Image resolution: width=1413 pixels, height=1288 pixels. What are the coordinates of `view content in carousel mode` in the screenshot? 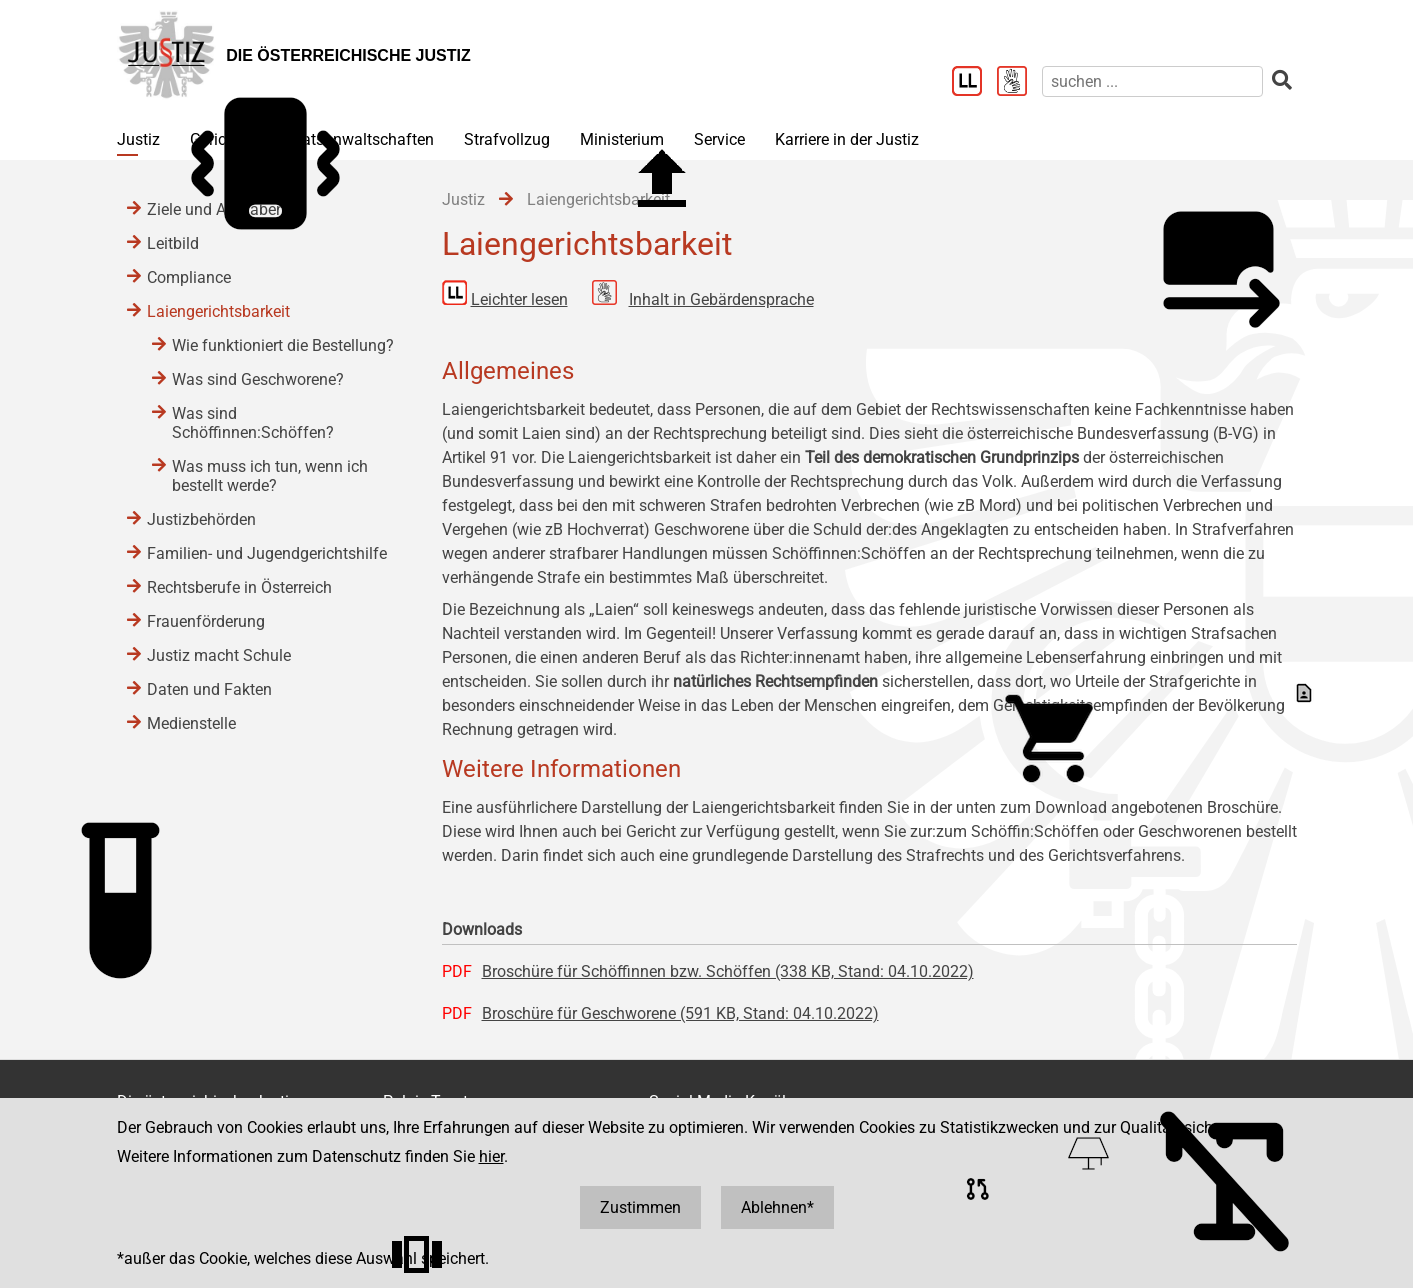 It's located at (417, 1256).